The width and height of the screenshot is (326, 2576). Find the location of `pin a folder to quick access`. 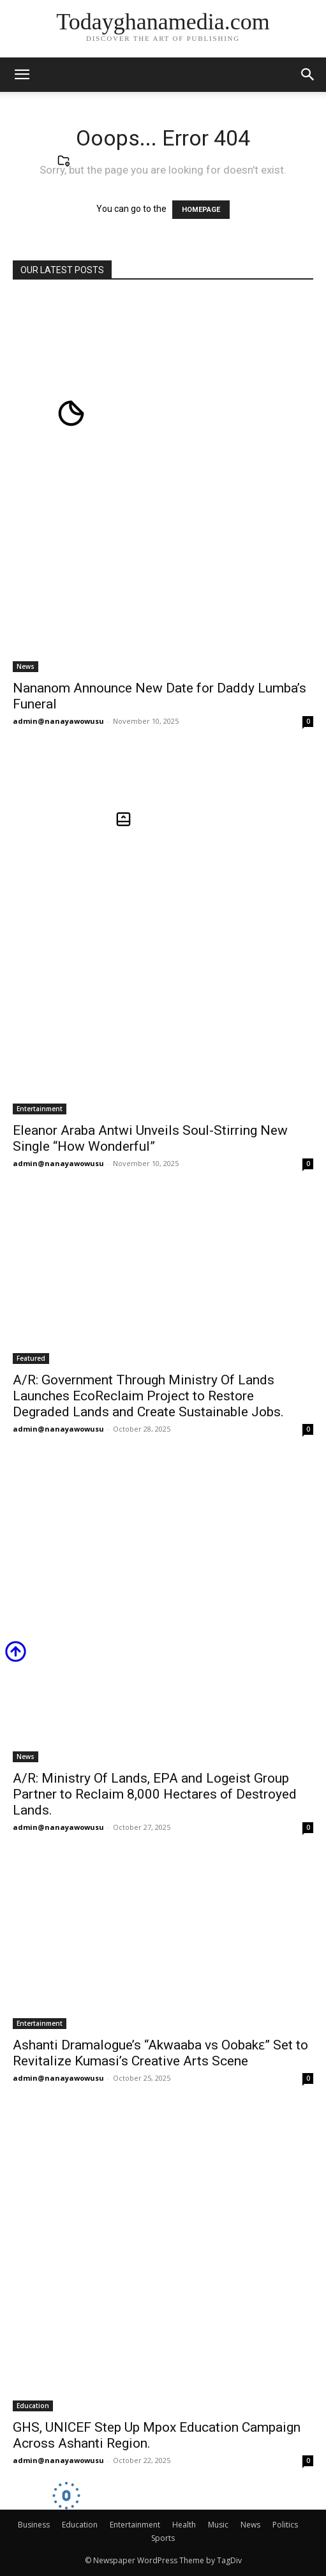

pin a folder to quick access is located at coordinates (63, 160).